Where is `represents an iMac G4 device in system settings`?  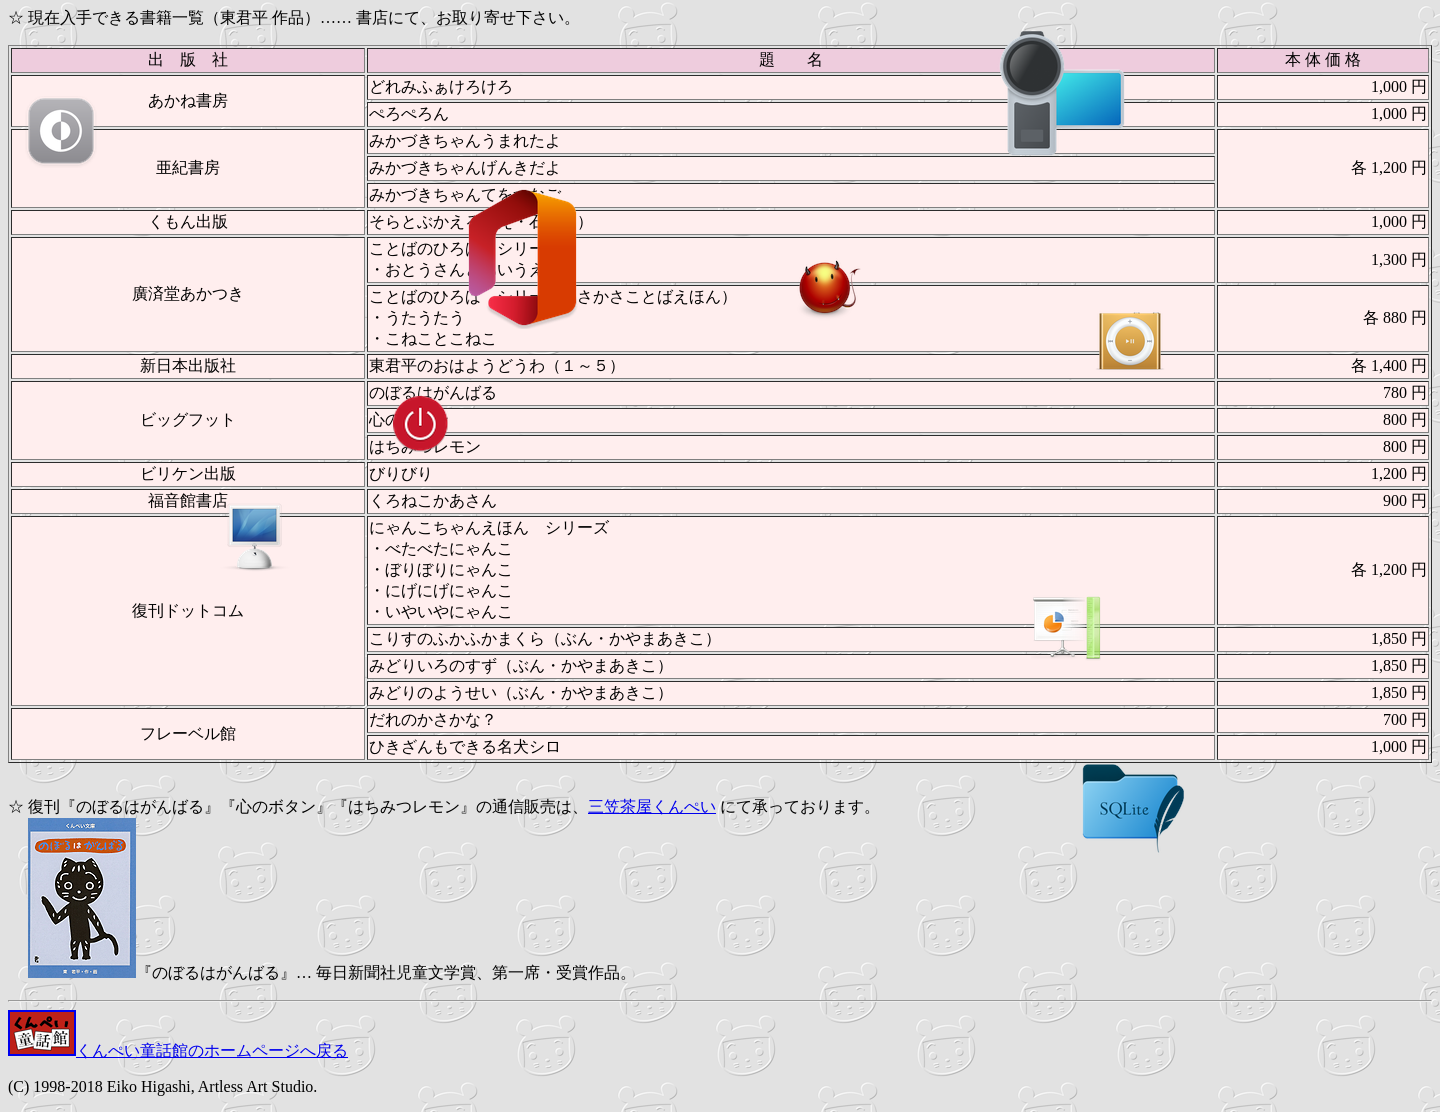
represents an iMac G4 device in system settings is located at coordinates (254, 533).